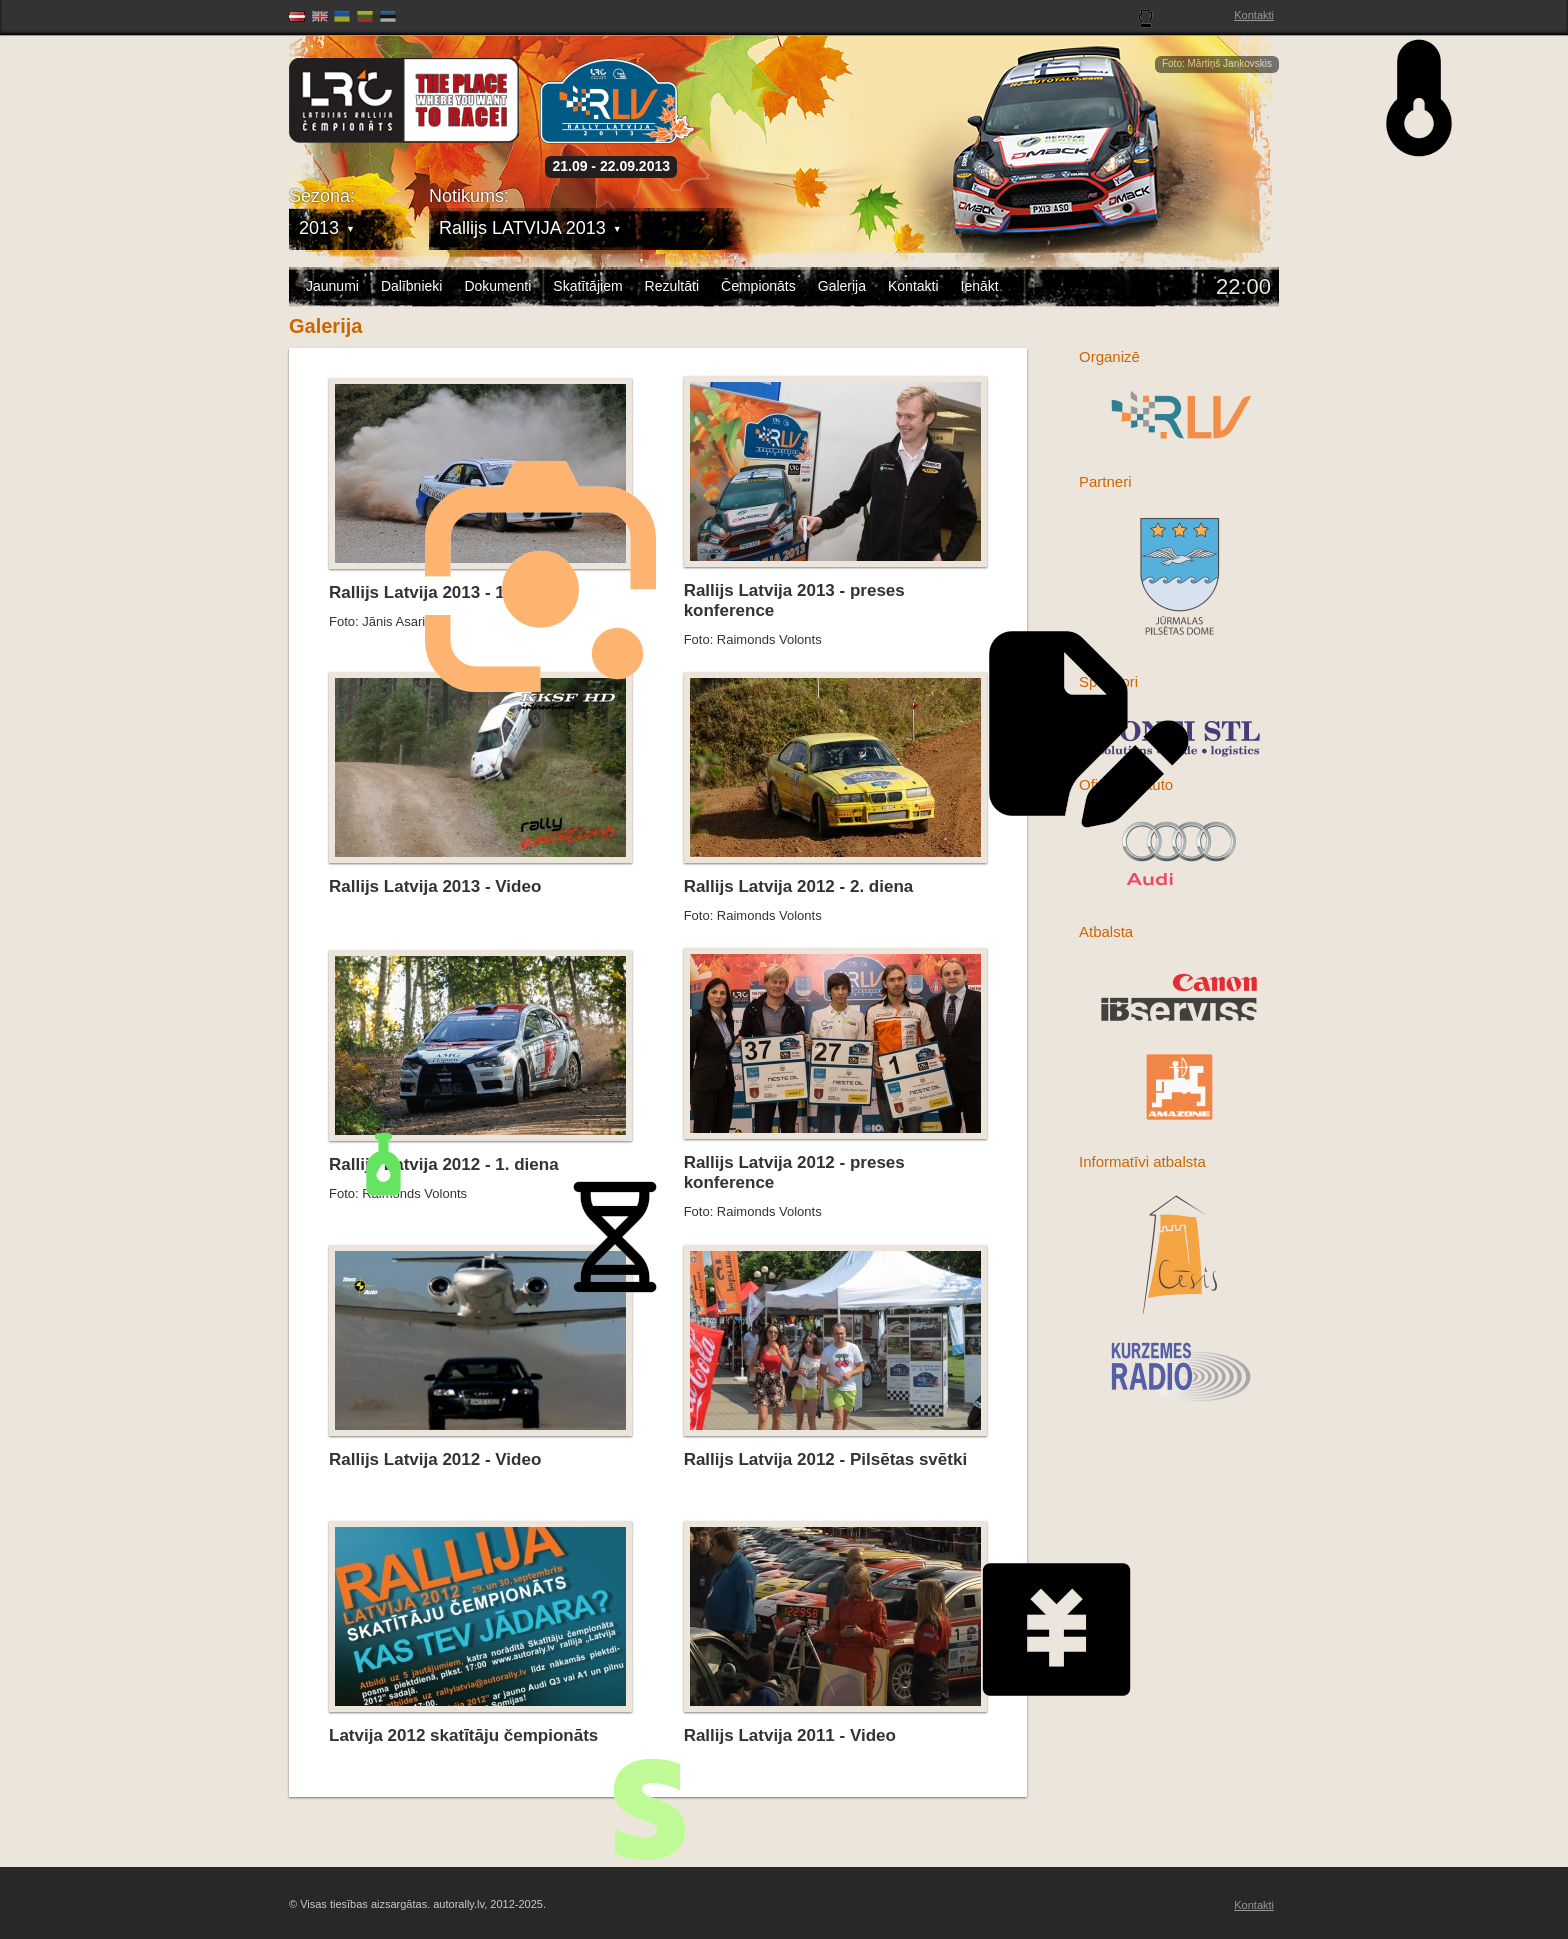 The height and width of the screenshot is (1939, 1568). What do you see at coordinates (649, 1809) in the screenshot?
I see `stripe payment integration` at bounding box center [649, 1809].